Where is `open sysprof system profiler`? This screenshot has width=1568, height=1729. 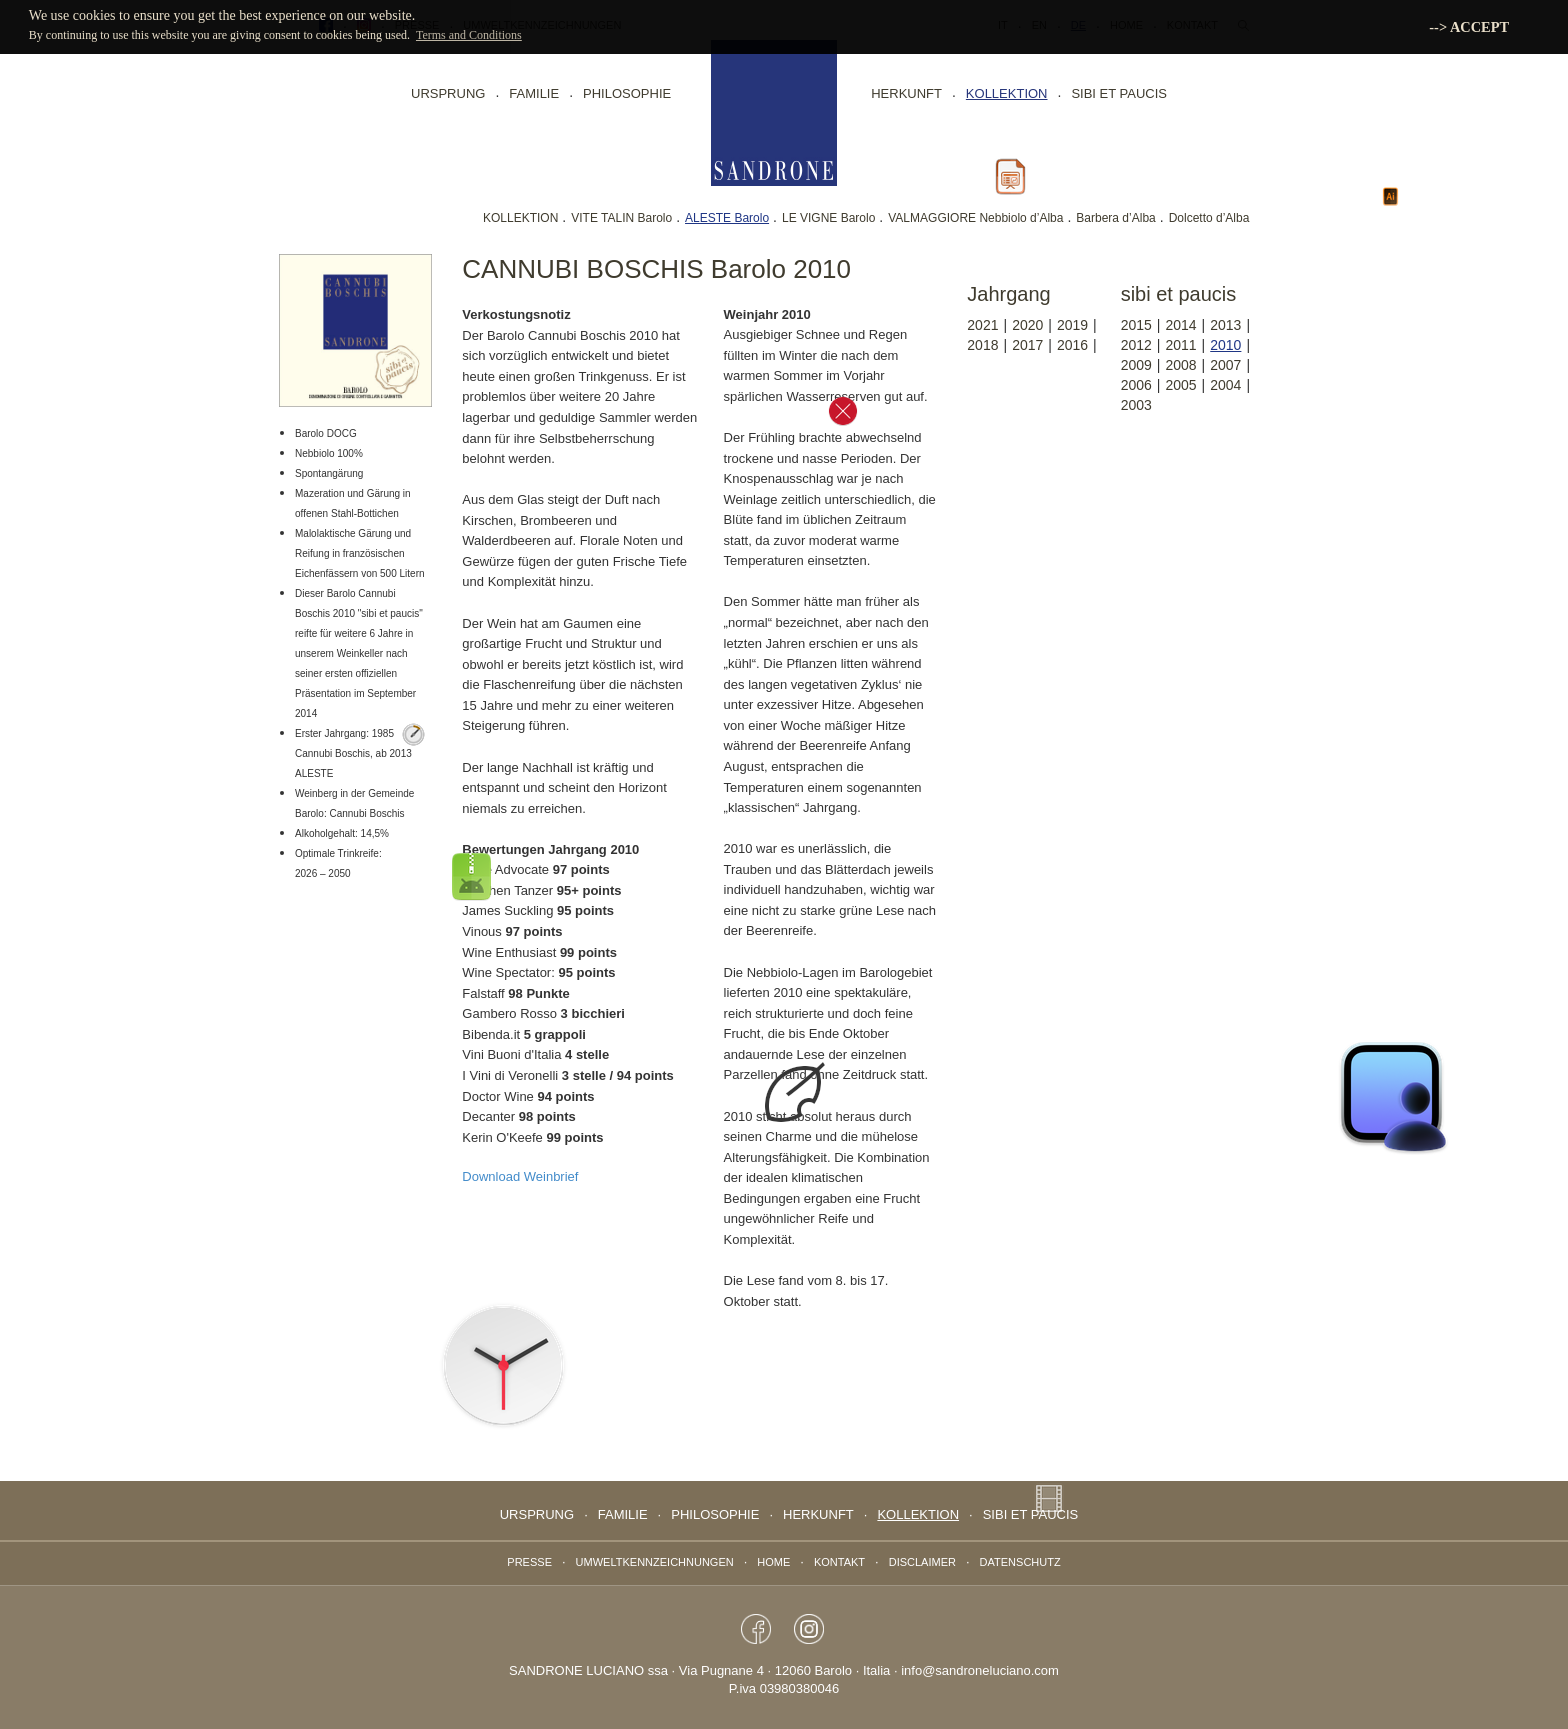
open sysprof system profiler is located at coordinates (413, 734).